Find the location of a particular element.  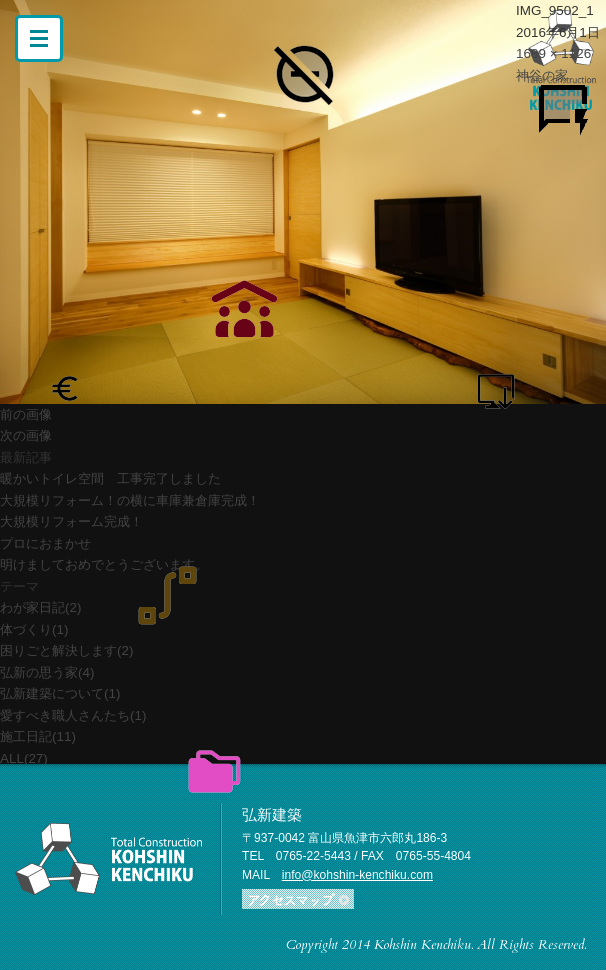

disable do not disturb mode is located at coordinates (305, 74).